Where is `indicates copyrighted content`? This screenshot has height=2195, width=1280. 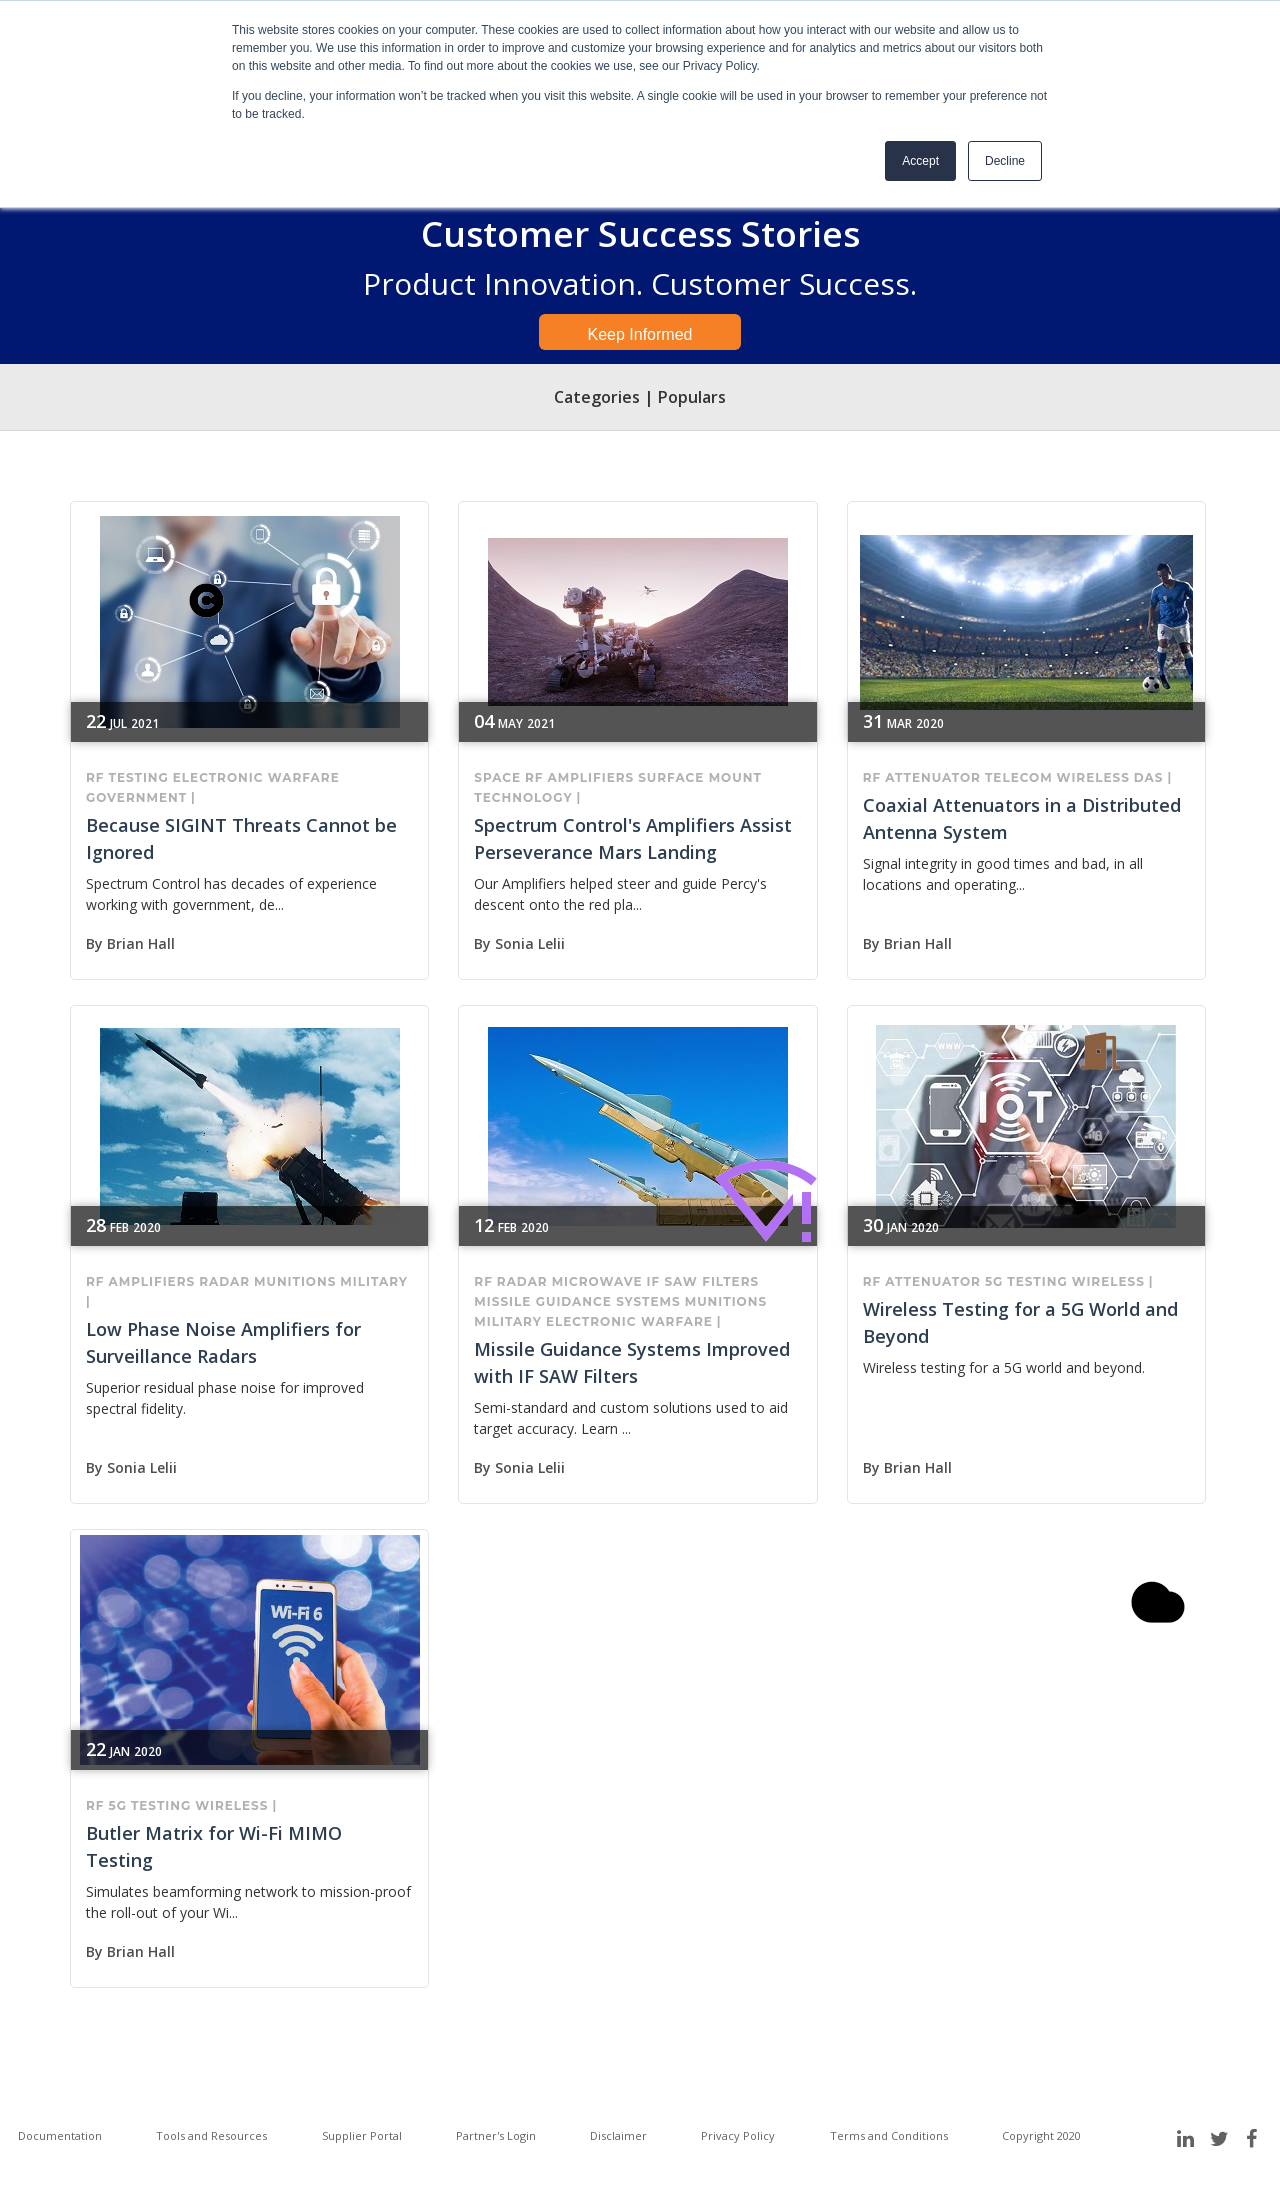 indicates copyrighted content is located at coordinates (206, 600).